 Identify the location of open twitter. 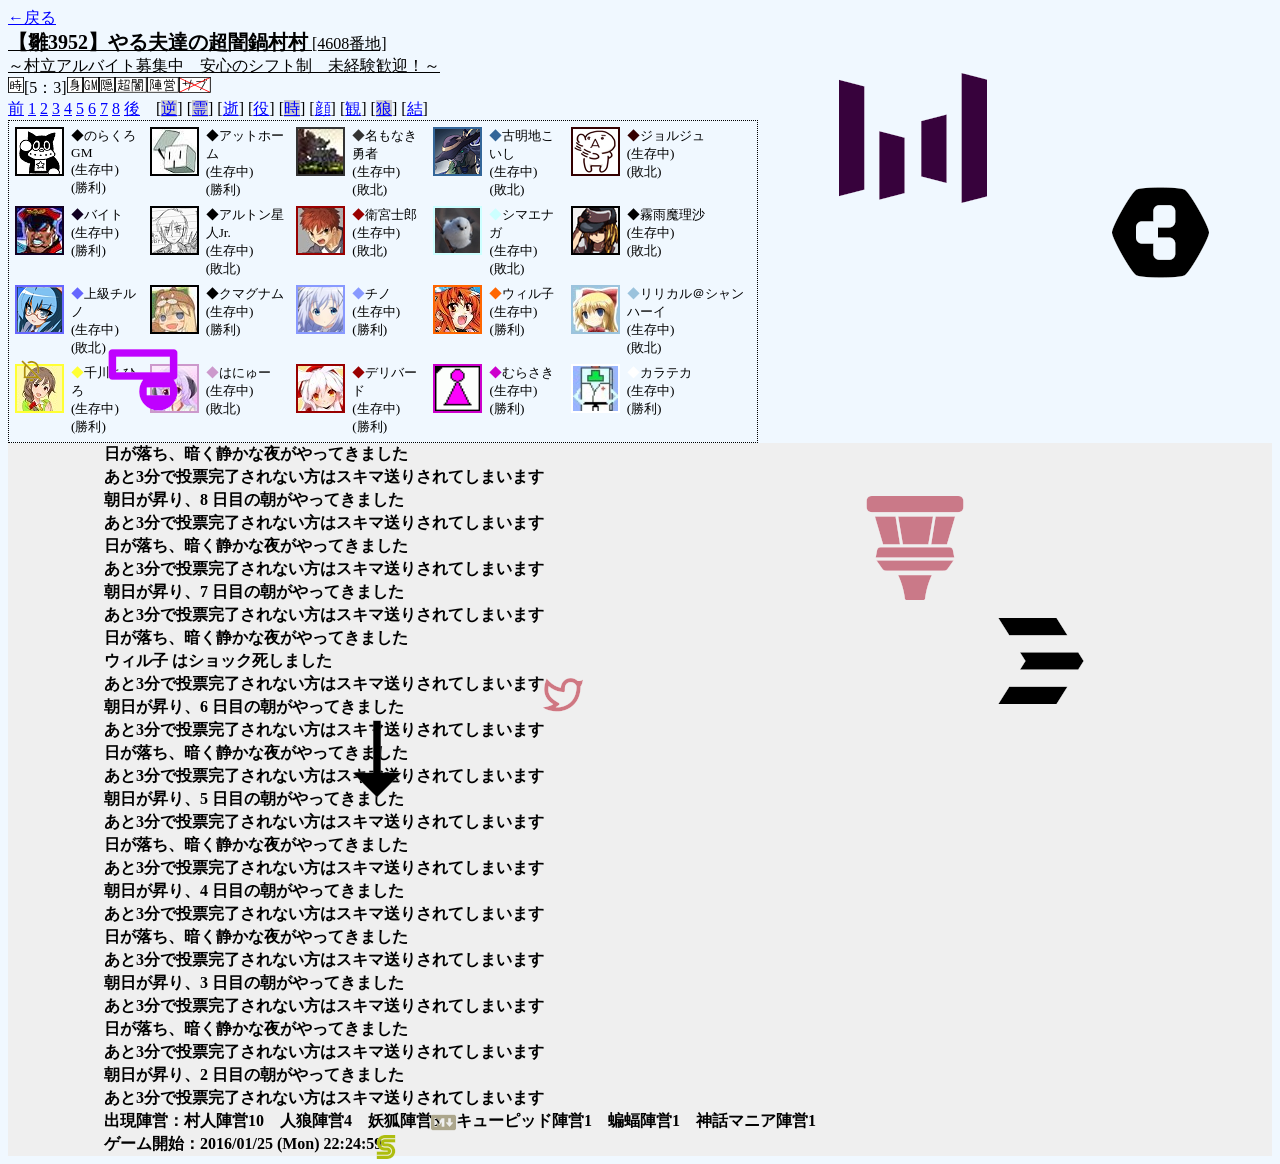
(564, 695).